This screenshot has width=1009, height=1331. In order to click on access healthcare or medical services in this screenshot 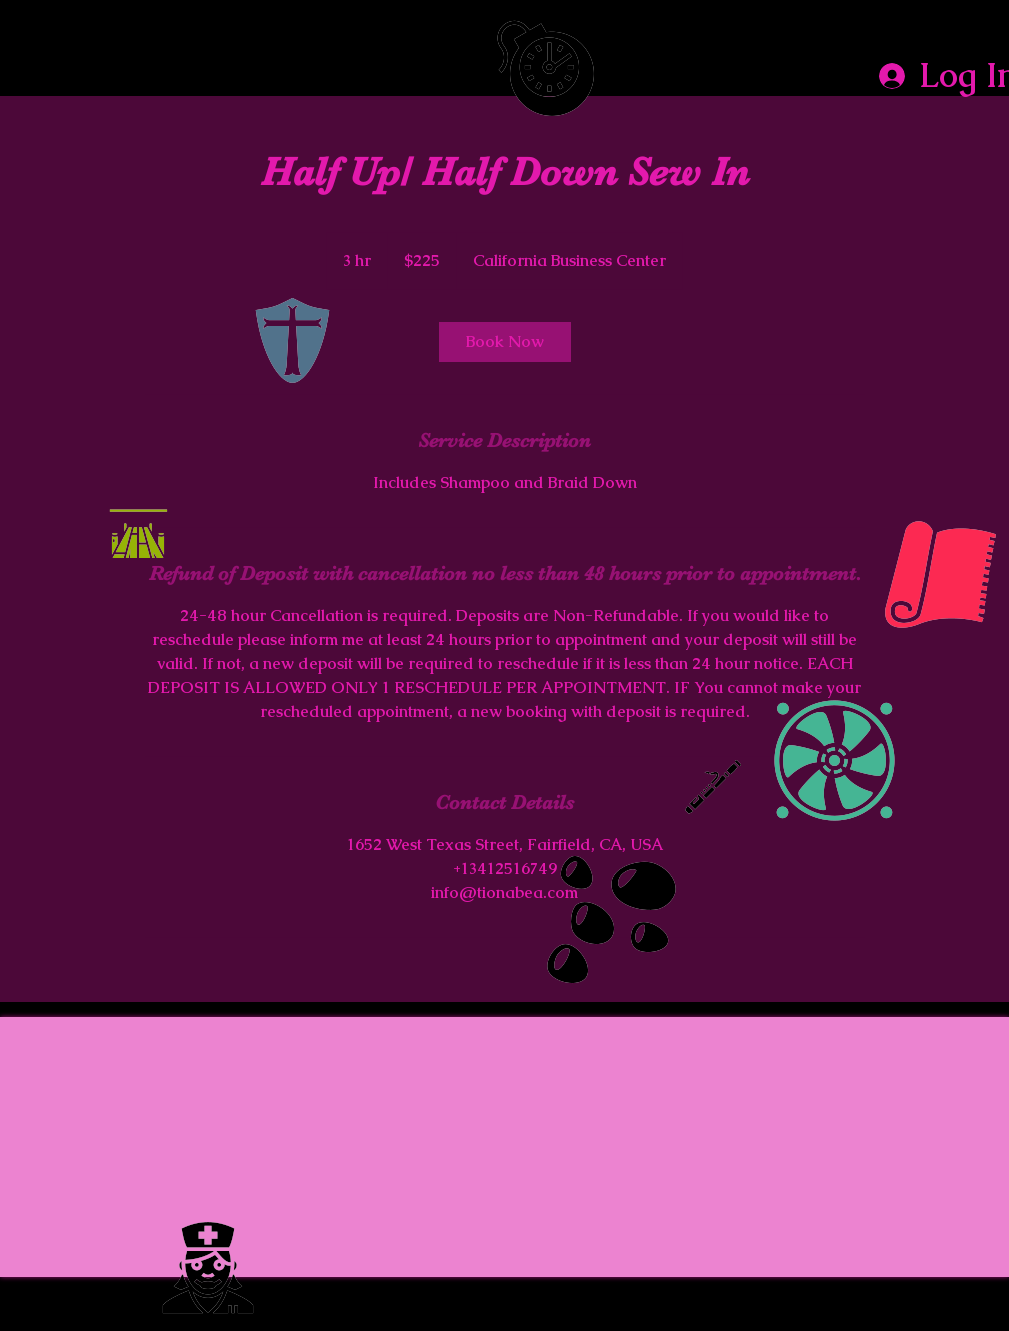, I will do `click(208, 1268)`.